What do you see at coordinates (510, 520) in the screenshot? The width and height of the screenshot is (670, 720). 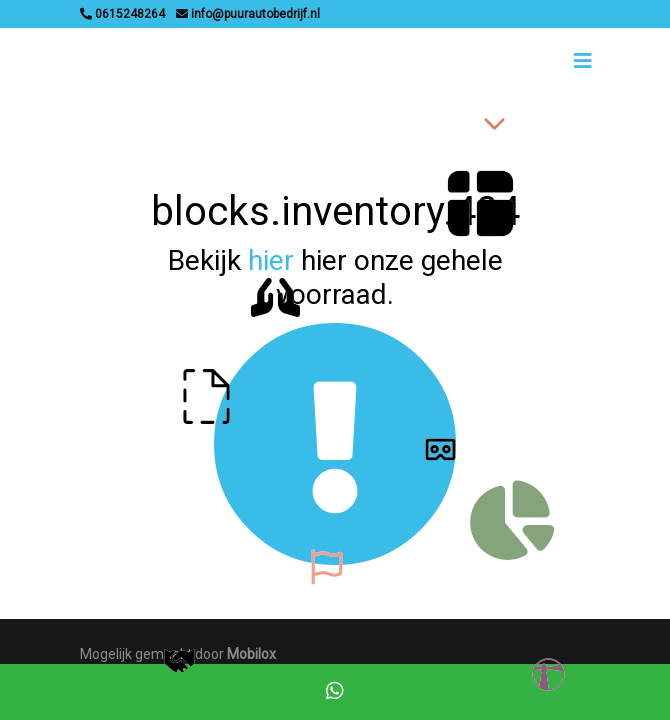 I see `view analytics or statistics breakdown` at bounding box center [510, 520].